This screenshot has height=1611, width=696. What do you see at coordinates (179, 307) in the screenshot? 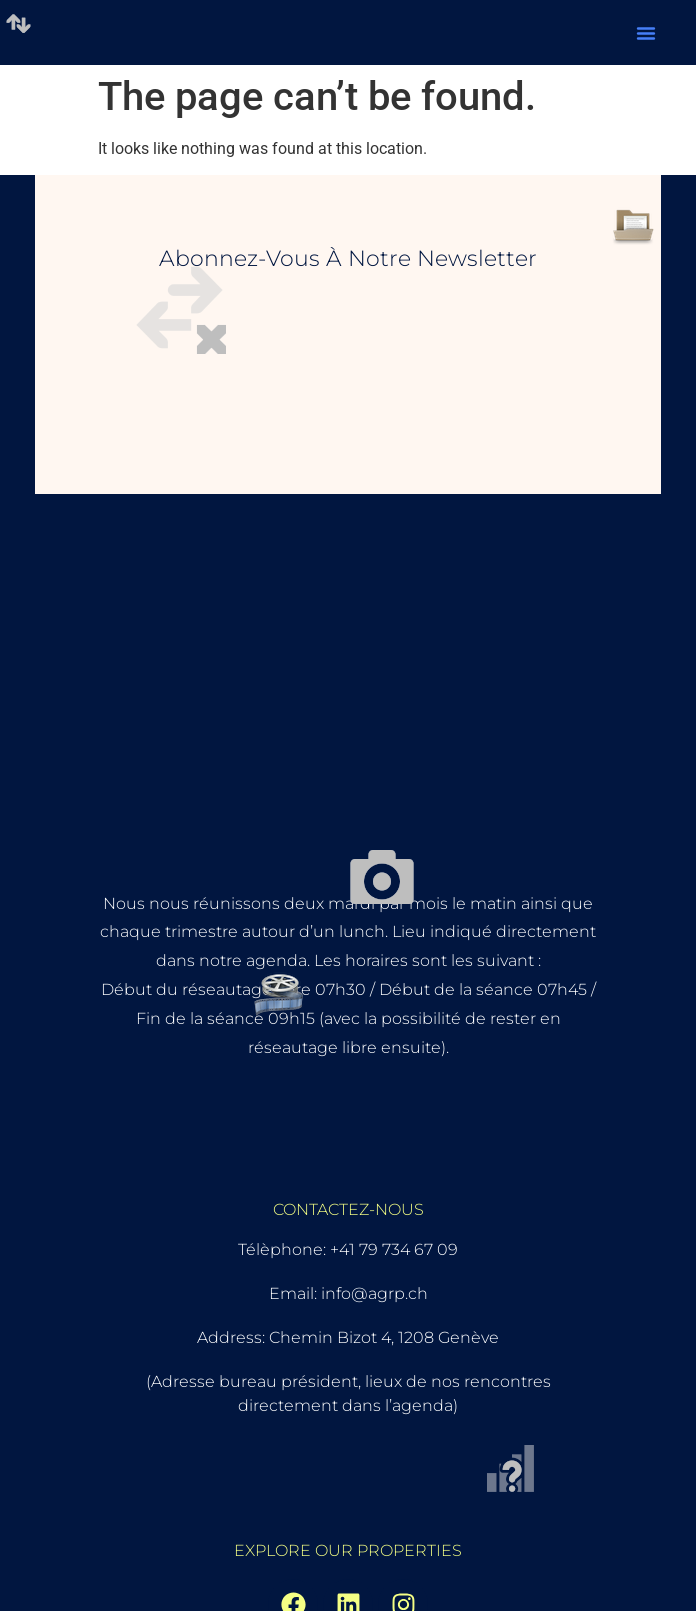
I see `indicates no network connection available` at bounding box center [179, 307].